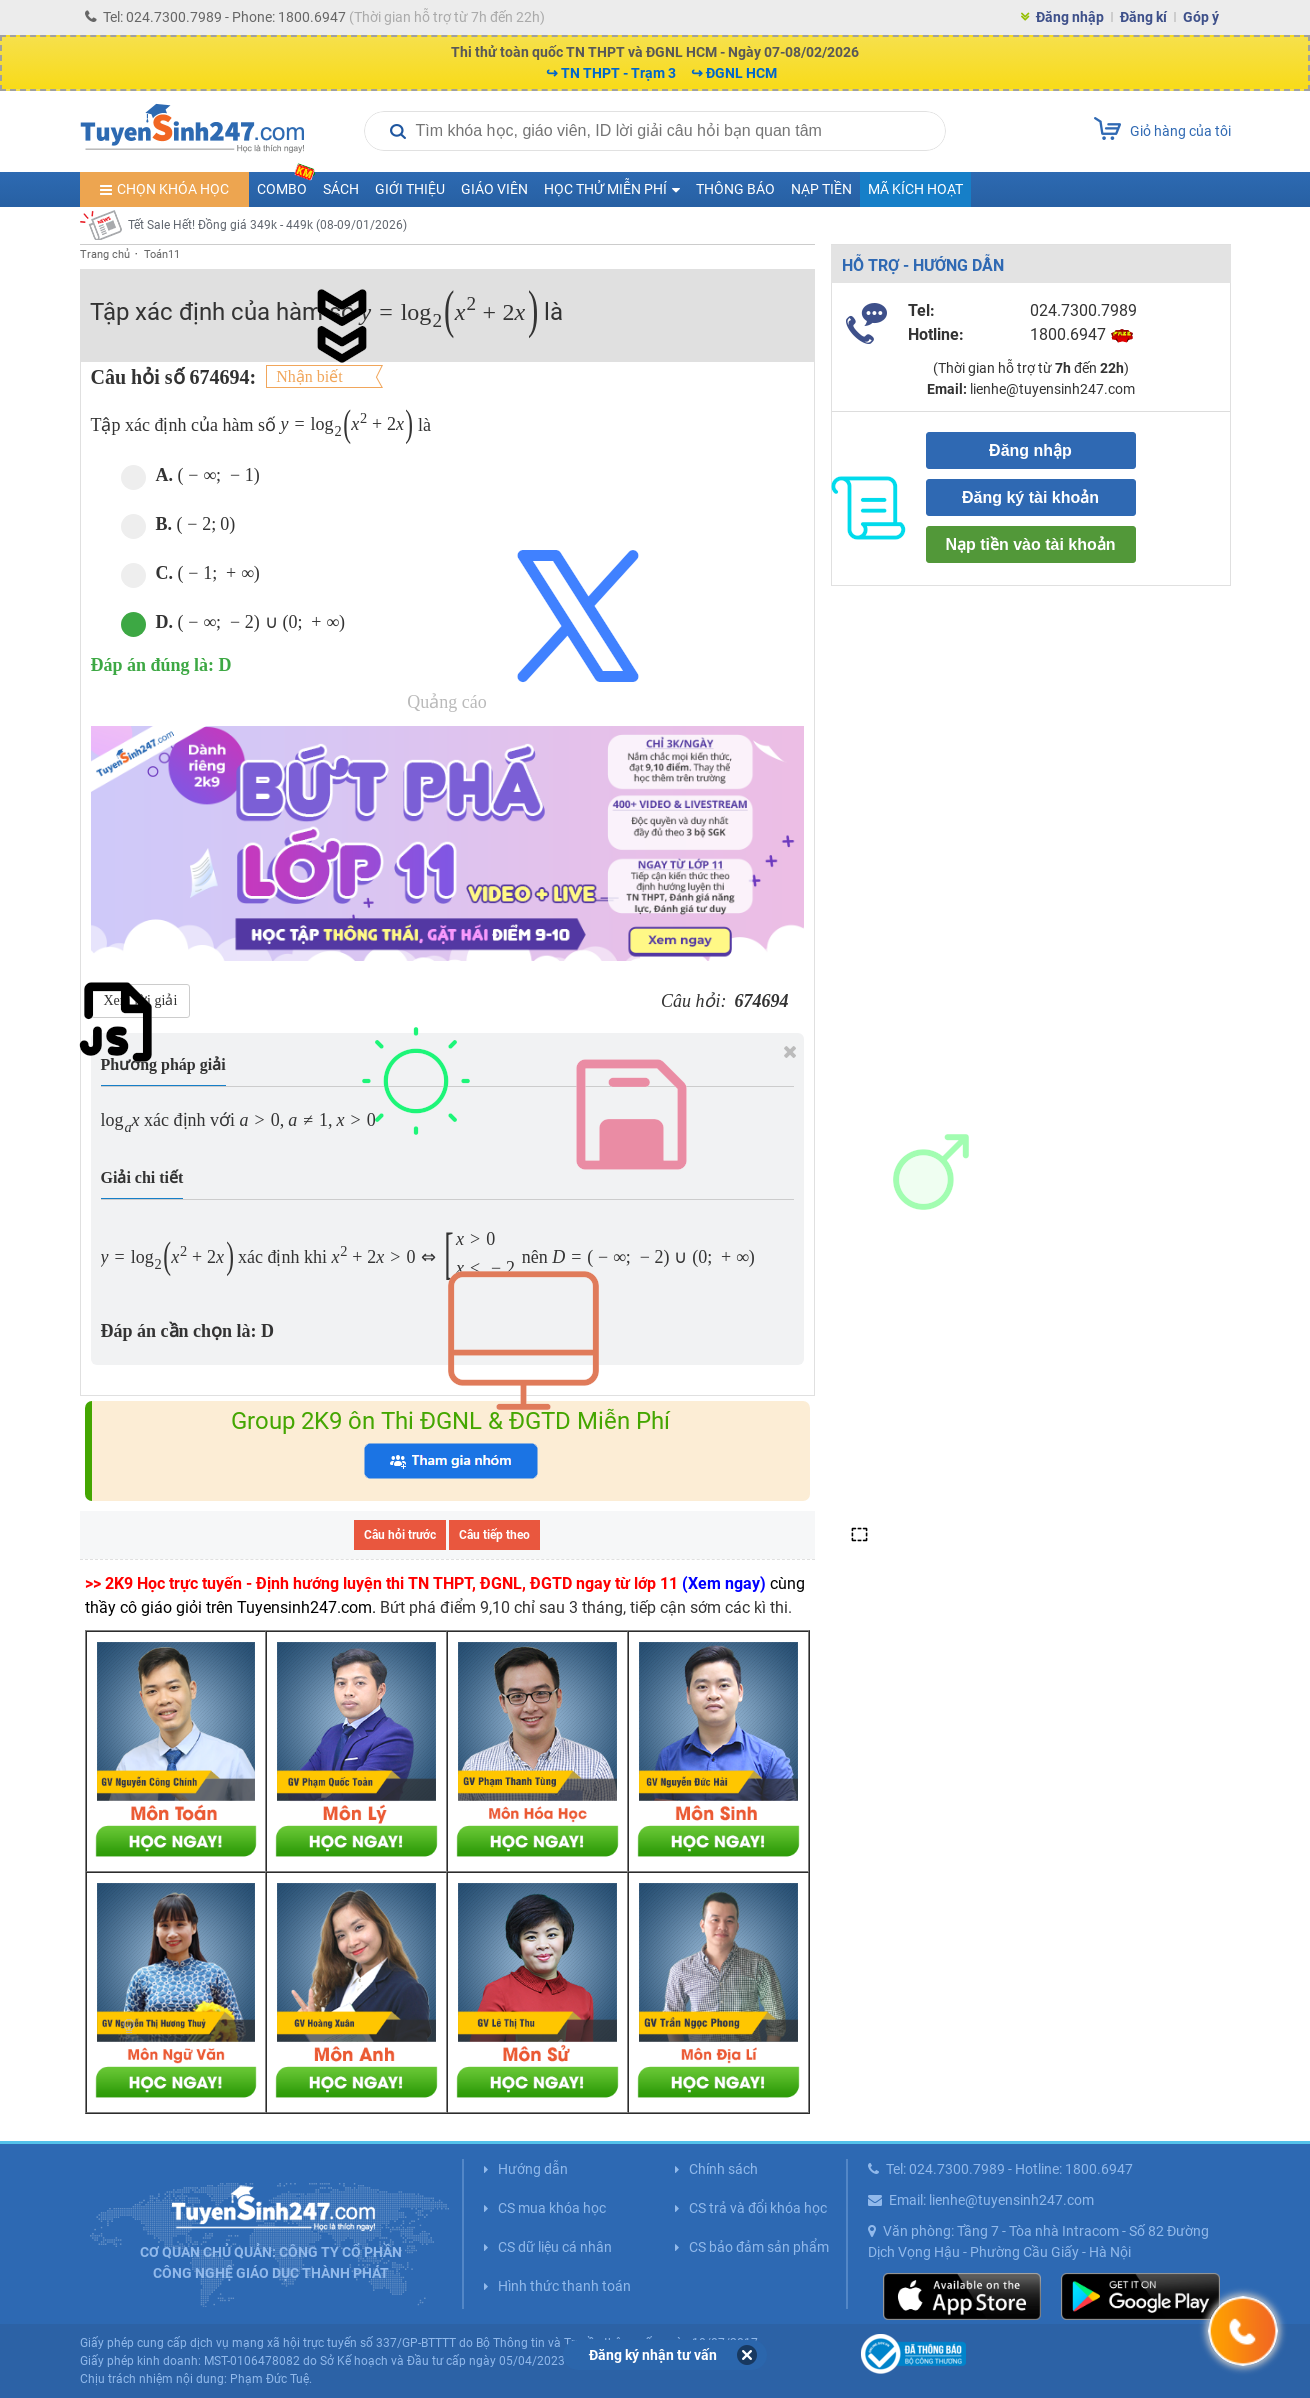 The image size is (1310, 2398). What do you see at coordinates (932, 1170) in the screenshot?
I see `indicates male gender selection` at bounding box center [932, 1170].